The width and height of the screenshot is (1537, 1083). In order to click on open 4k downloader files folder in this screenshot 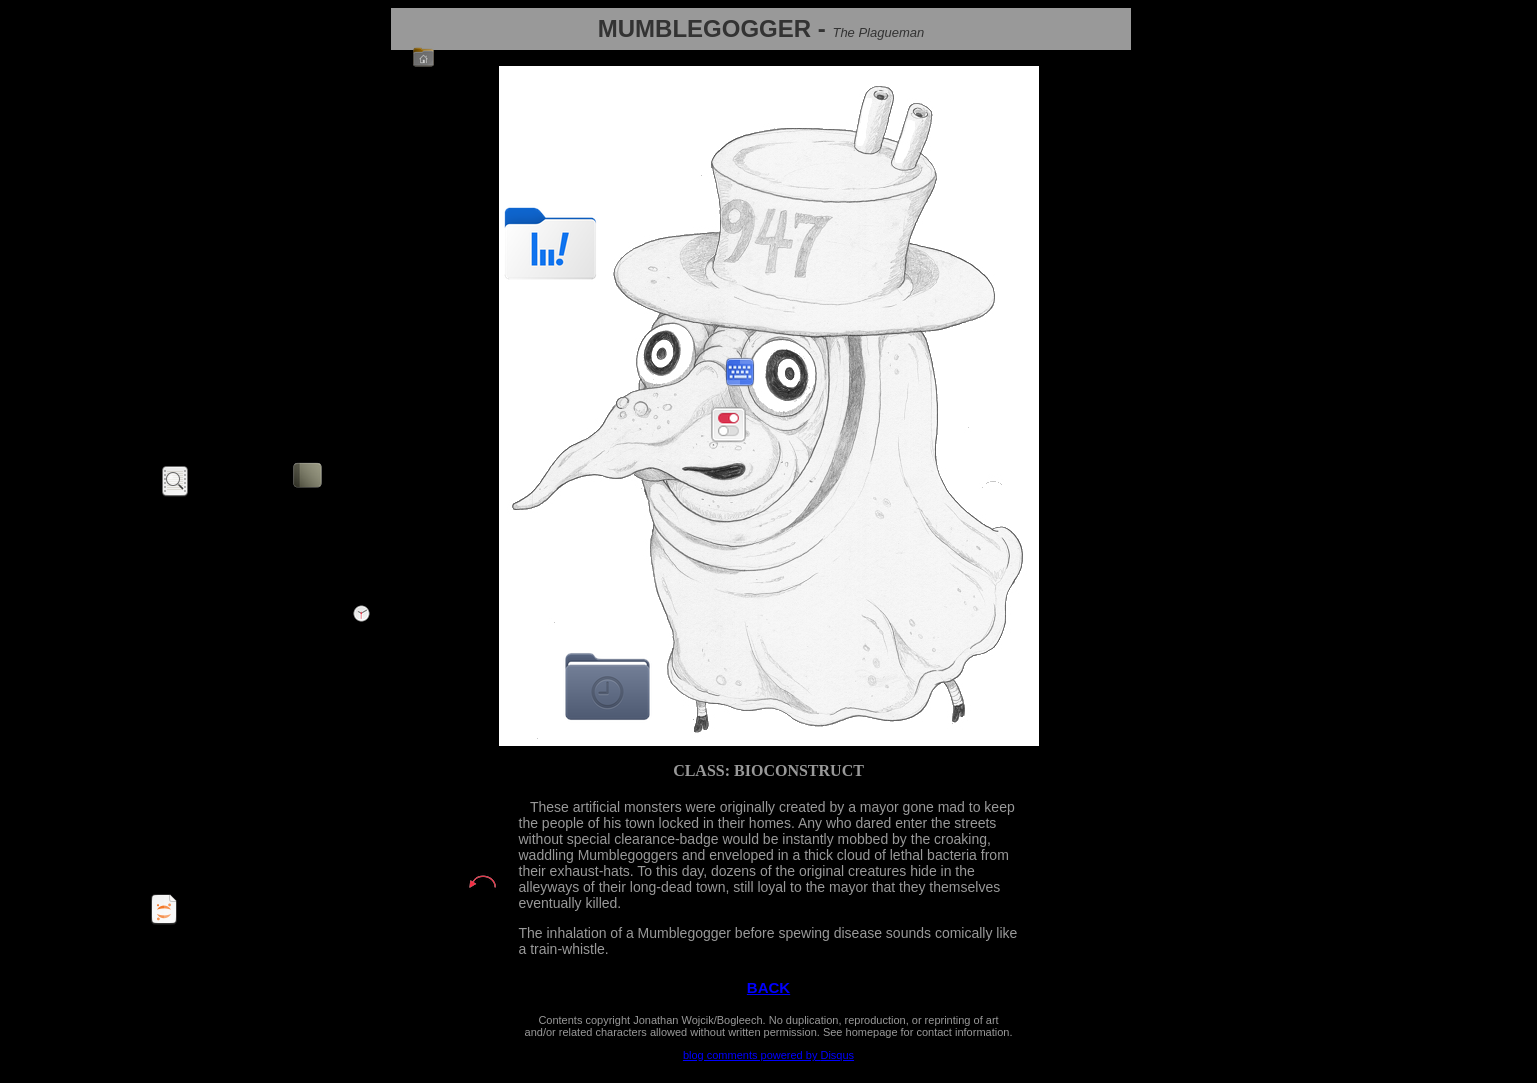, I will do `click(550, 246)`.